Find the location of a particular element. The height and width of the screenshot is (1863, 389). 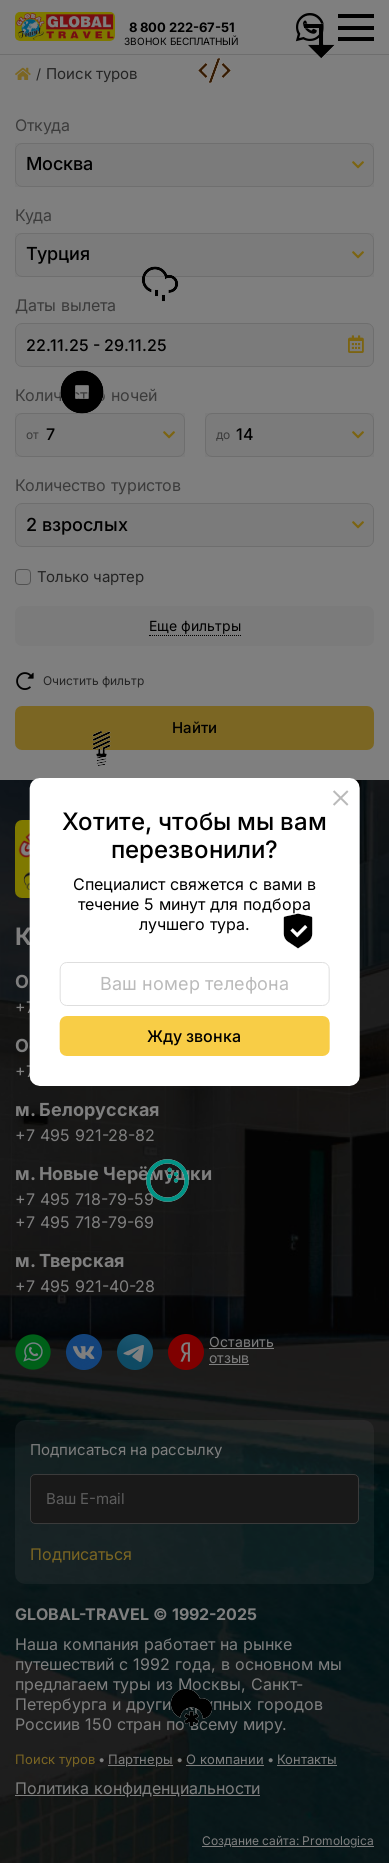

lumen technologies company logo is located at coordinates (101, 748).